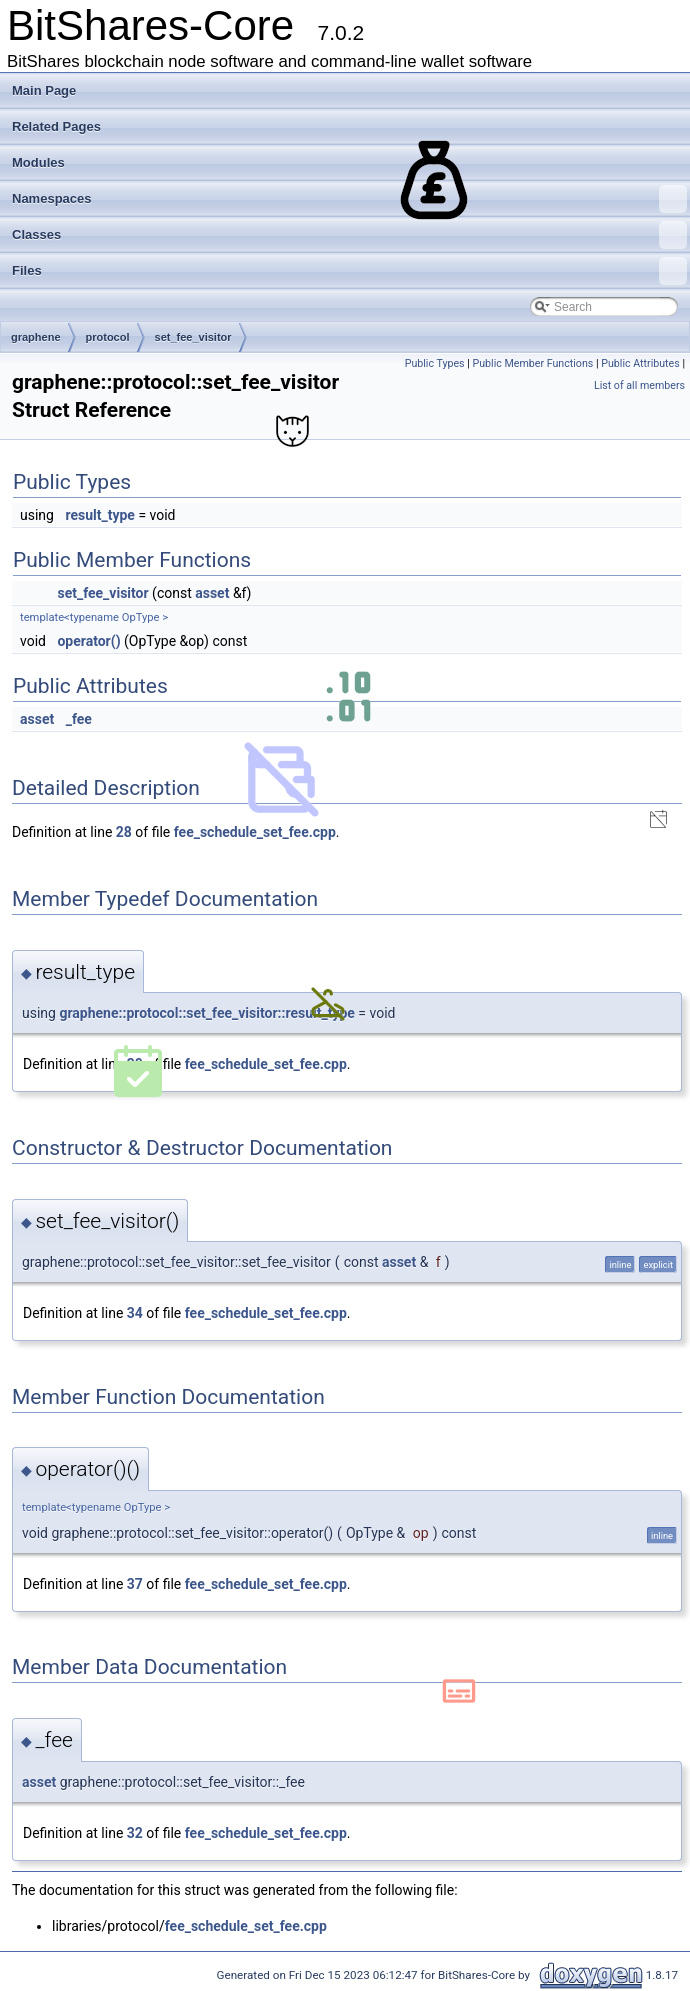 The height and width of the screenshot is (1991, 690). I want to click on wardrobe or closet feature disabled, so click(328, 1004).